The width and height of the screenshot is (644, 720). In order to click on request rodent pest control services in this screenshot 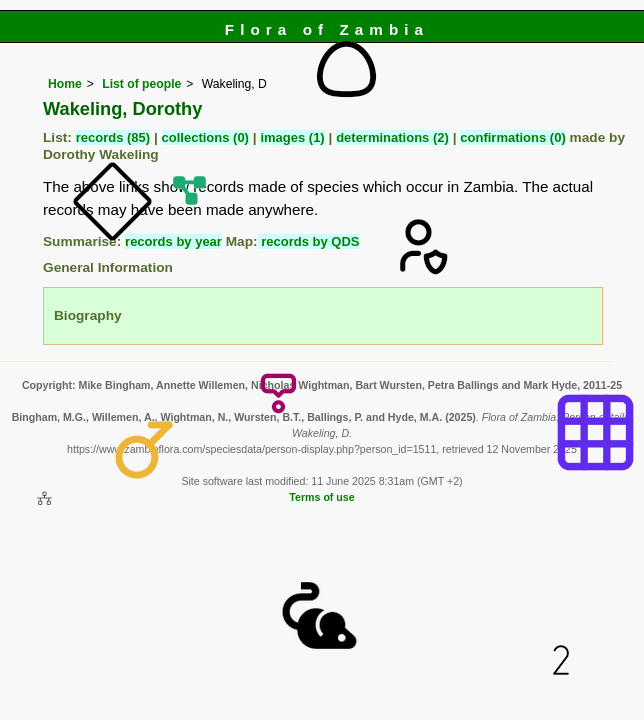, I will do `click(319, 615)`.